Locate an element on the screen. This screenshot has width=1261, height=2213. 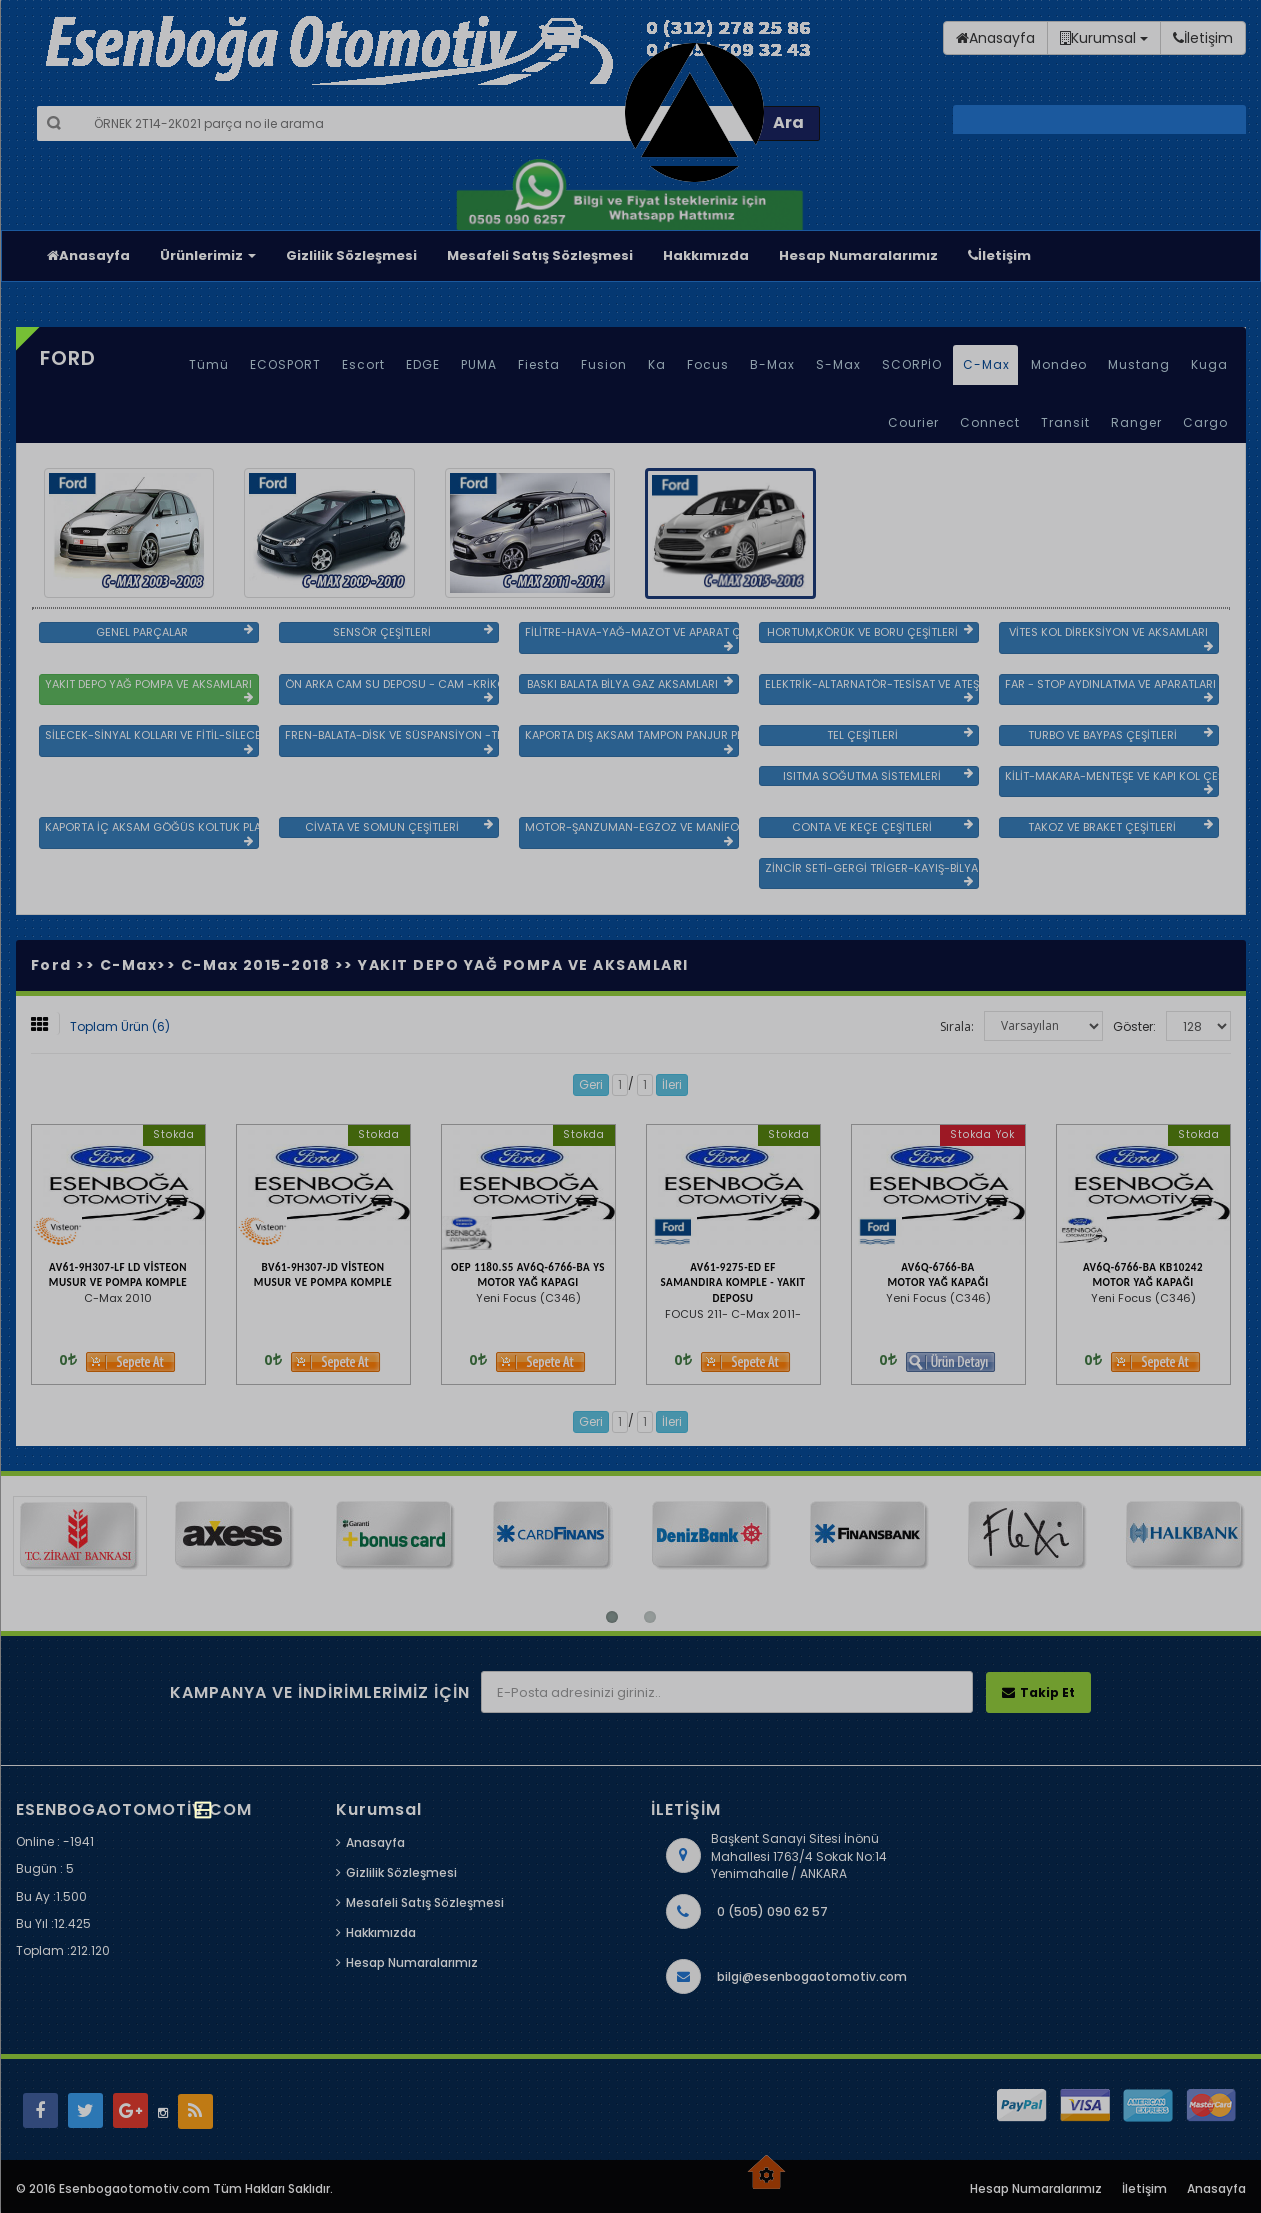
interact.js library logo is located at coordinates (694, 112).